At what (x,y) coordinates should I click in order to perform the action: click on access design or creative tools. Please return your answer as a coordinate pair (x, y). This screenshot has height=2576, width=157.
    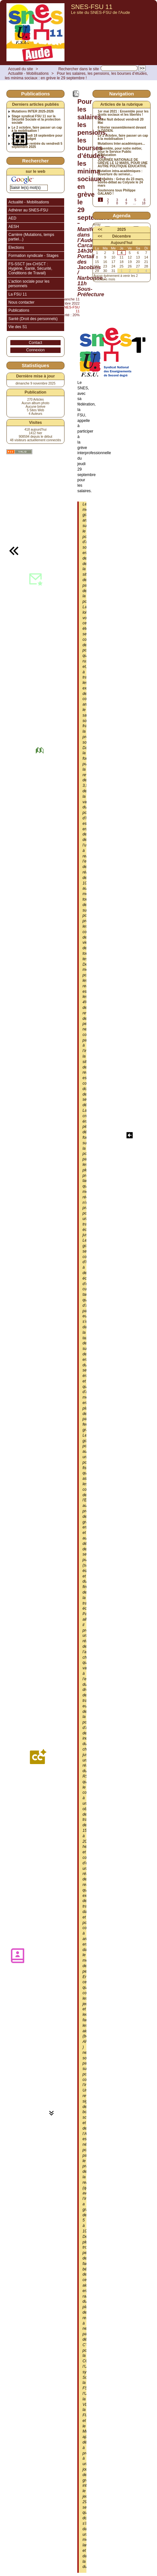
    Looking at the image, I should click on (139, 345).